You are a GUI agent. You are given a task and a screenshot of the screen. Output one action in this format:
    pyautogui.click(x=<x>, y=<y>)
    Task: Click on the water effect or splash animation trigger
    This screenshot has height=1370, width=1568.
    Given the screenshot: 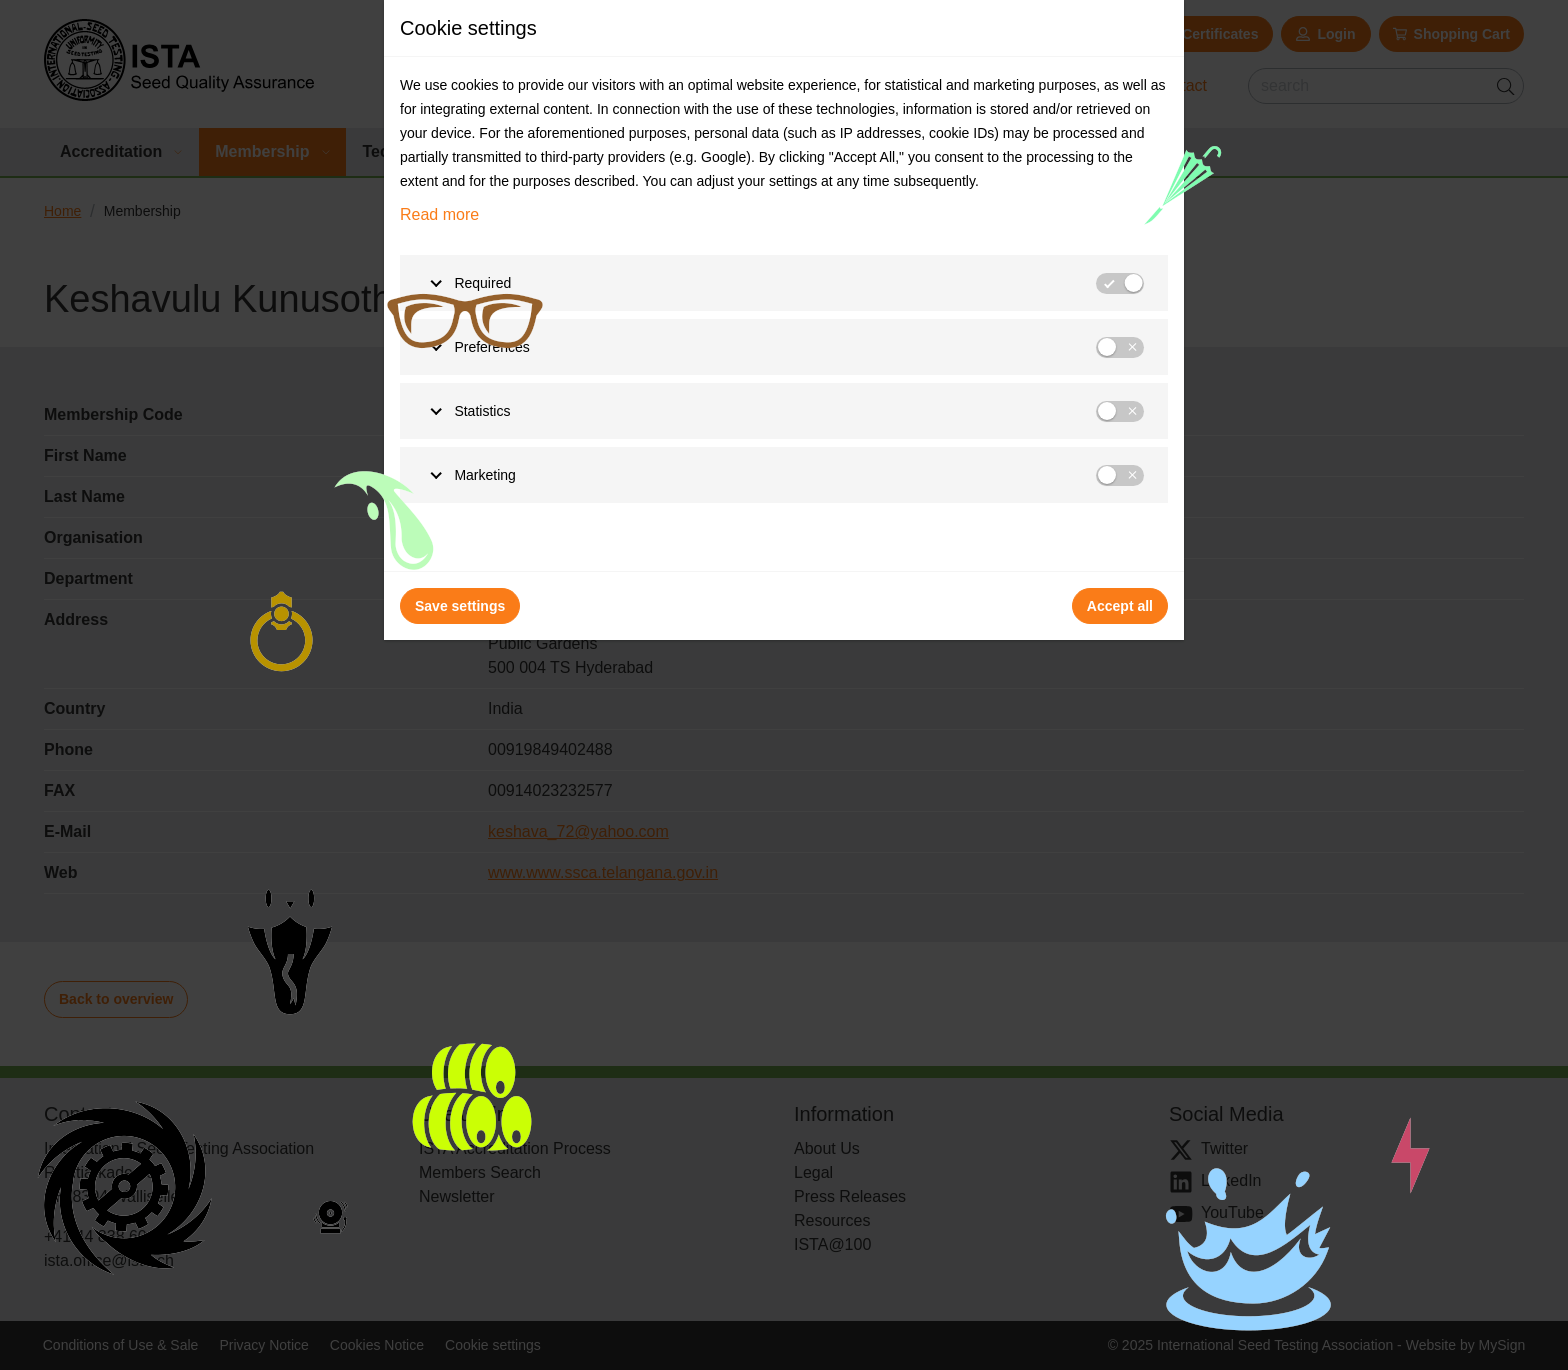 What is the action you would take?
    pyautogui.click(x=1248, y=1249)
    